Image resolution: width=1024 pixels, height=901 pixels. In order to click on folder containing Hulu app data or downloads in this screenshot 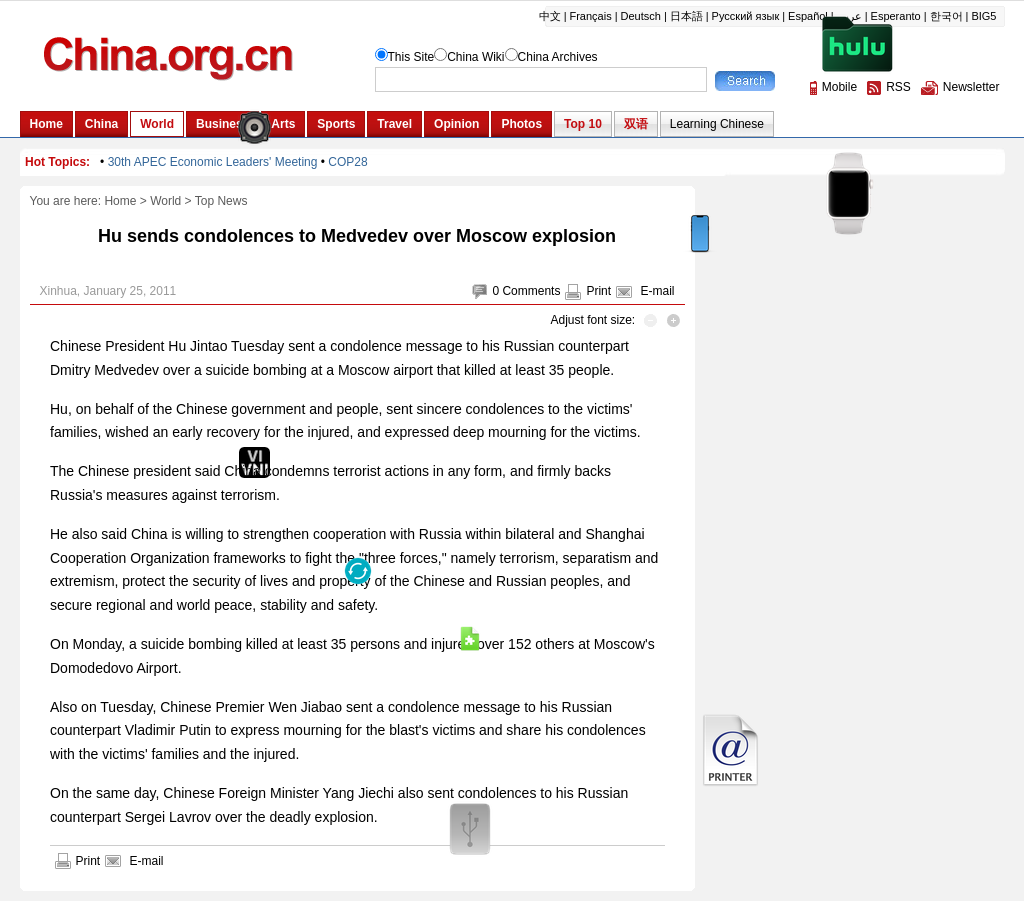, I will do `click(857, 46)`.